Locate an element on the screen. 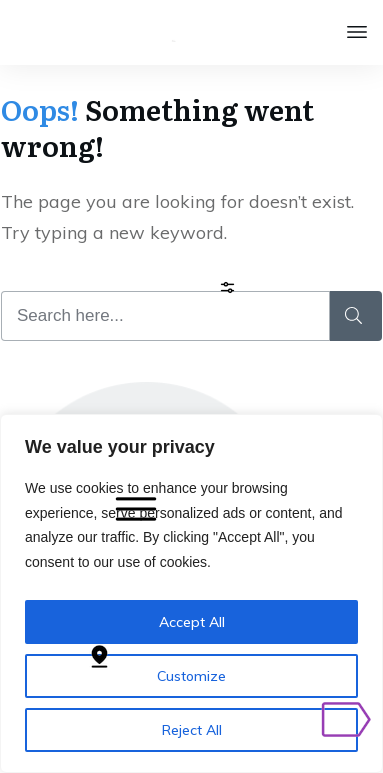 The image size is (383, 773). add a tag or label to an item is located at coordinates (344, 719).